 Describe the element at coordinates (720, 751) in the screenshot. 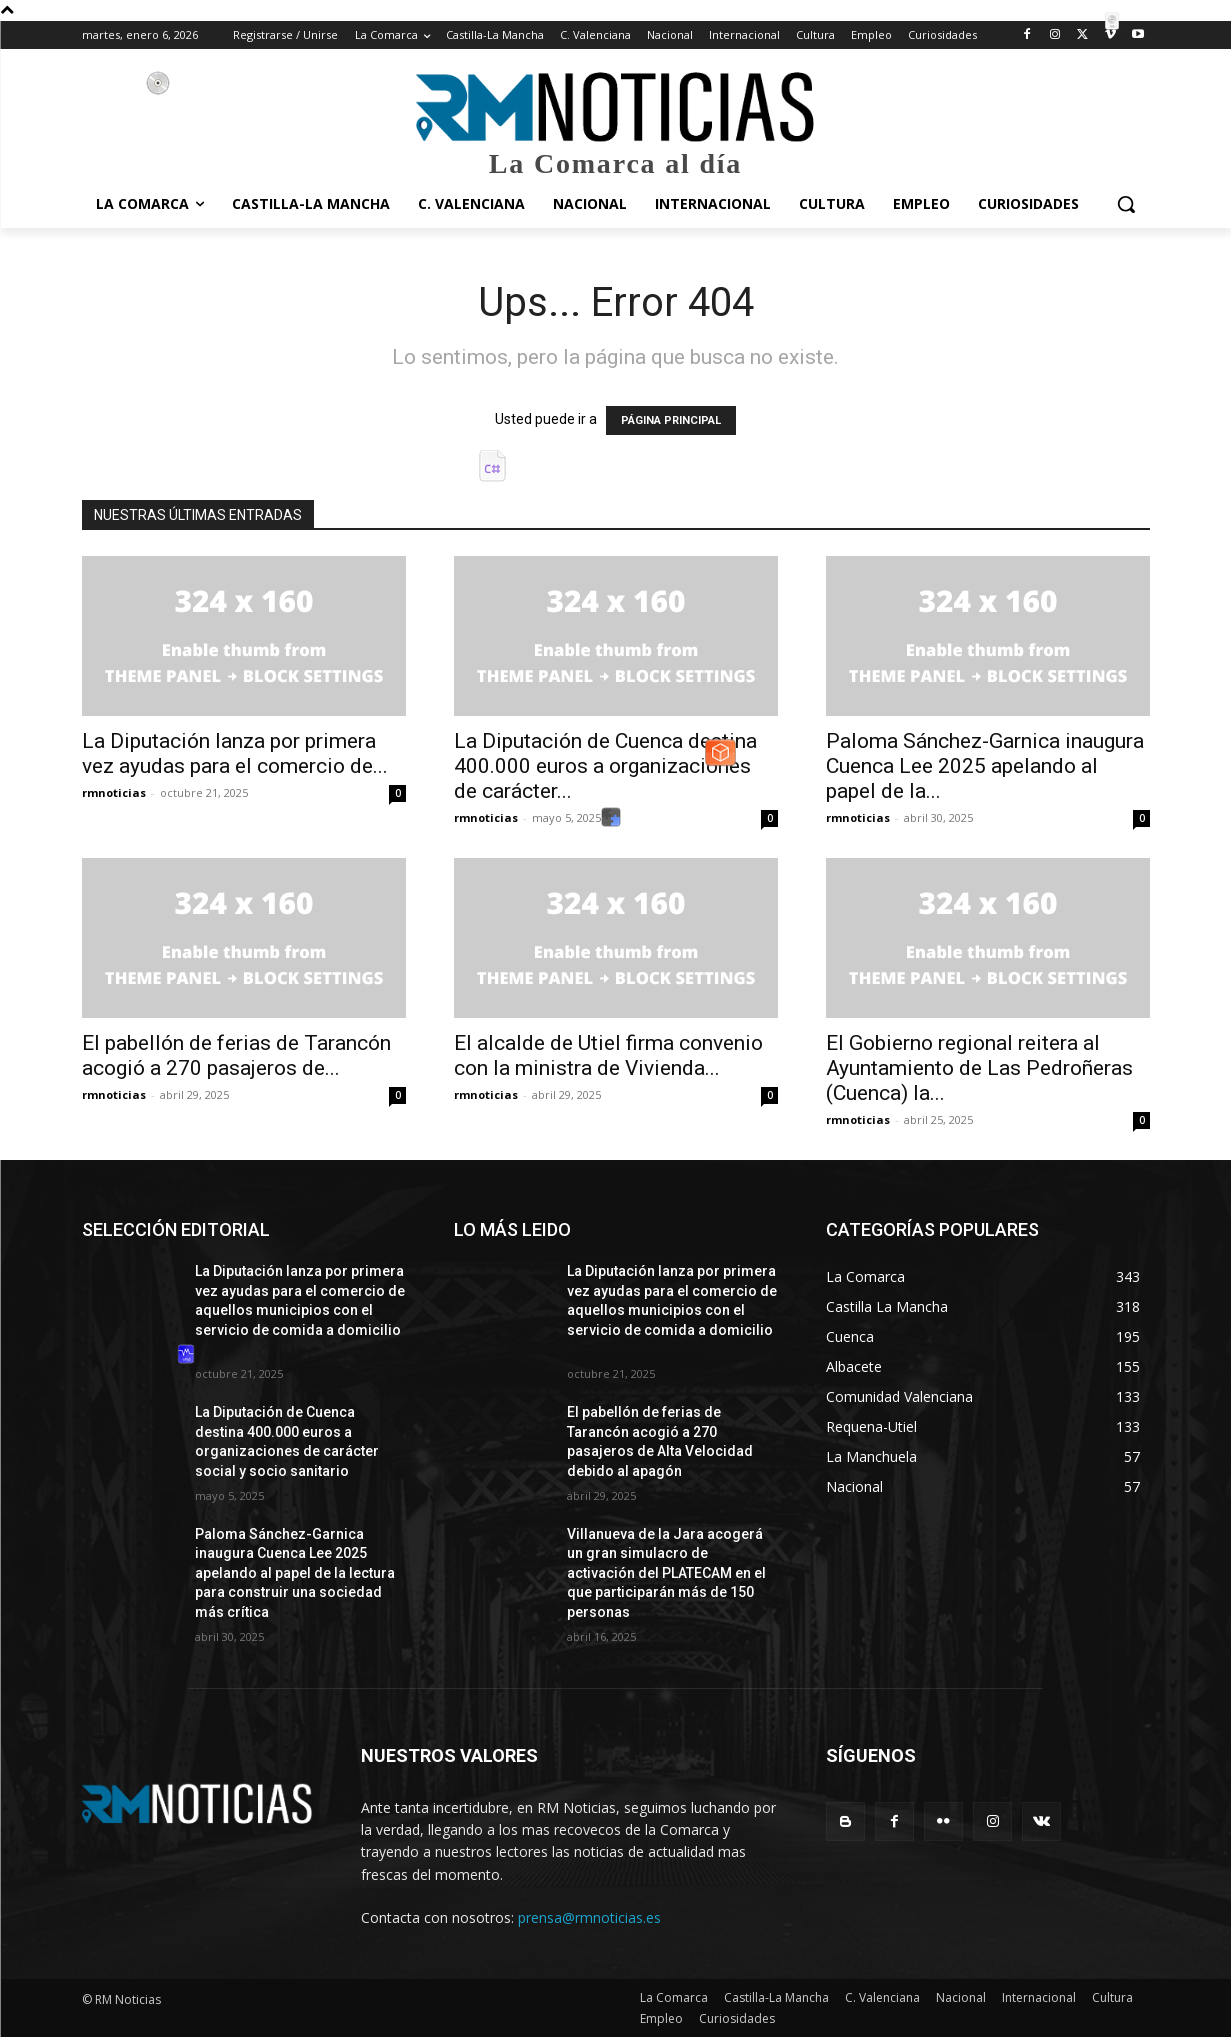

I see `open a 3D model file` at that location.